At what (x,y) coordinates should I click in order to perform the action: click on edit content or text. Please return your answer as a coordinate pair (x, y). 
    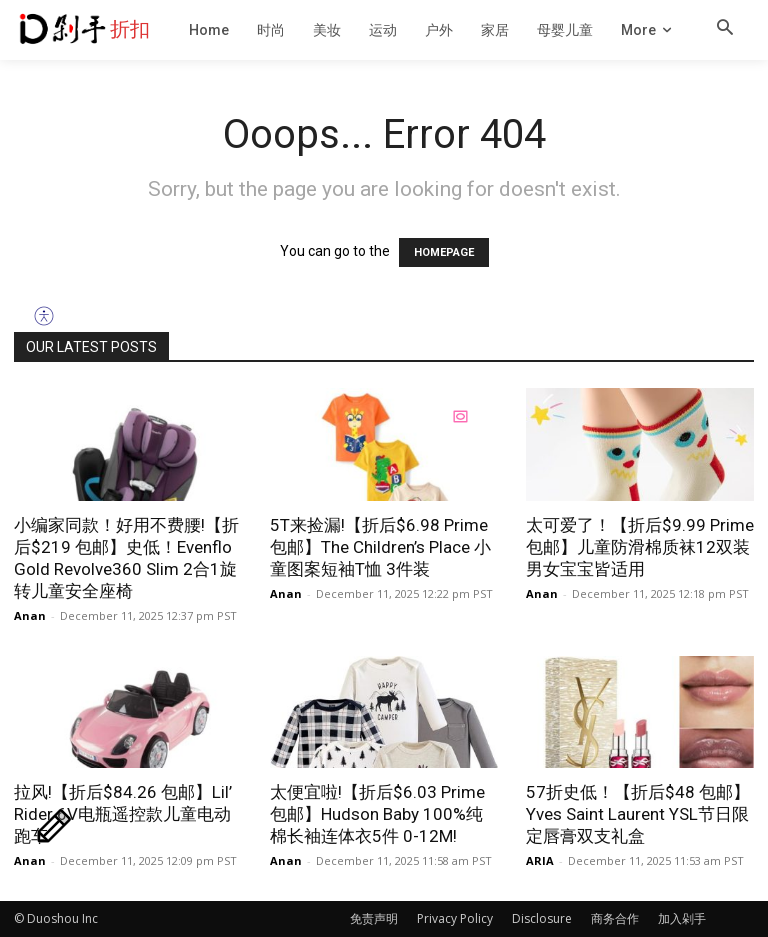
    Looking at the image, I should click on (53, 826).